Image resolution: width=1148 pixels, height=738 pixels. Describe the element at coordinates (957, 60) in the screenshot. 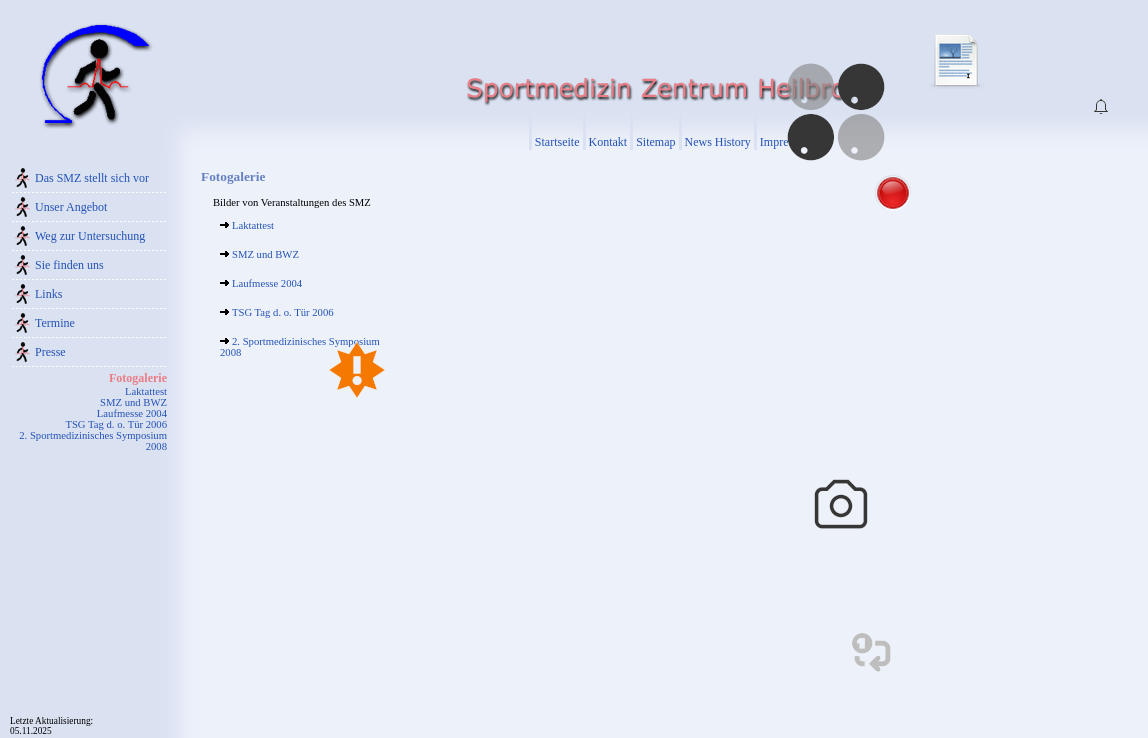

I see `select all content in the current document` at that location.